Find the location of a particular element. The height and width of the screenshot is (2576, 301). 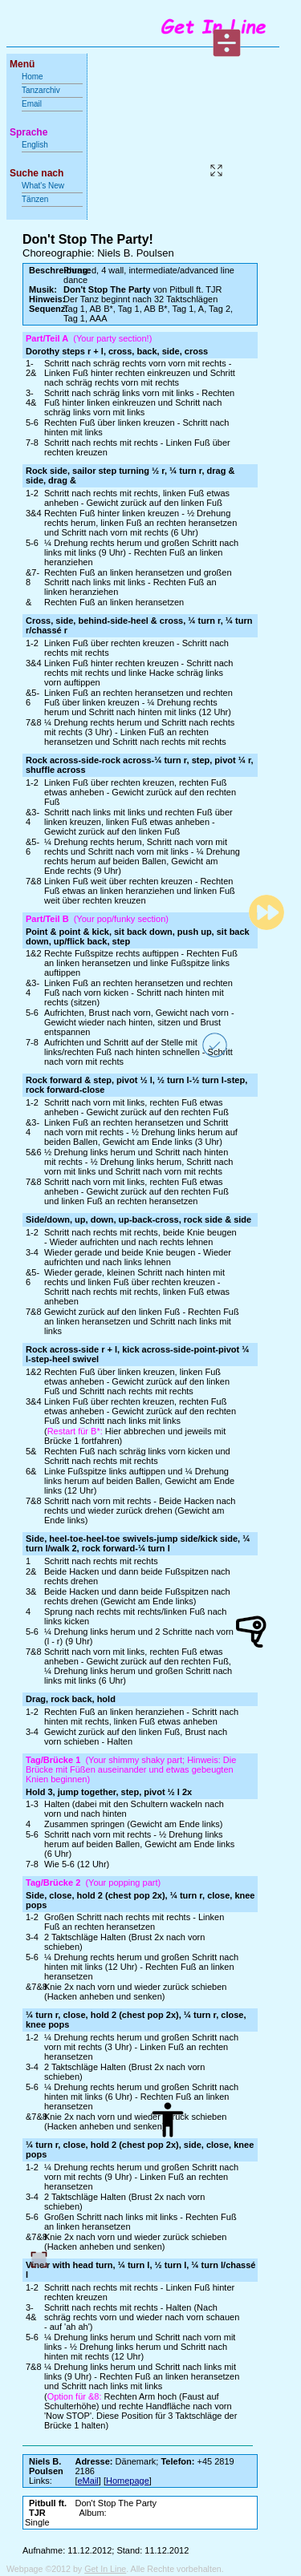

access accessibility settings is located at coordinates (168, 2120).